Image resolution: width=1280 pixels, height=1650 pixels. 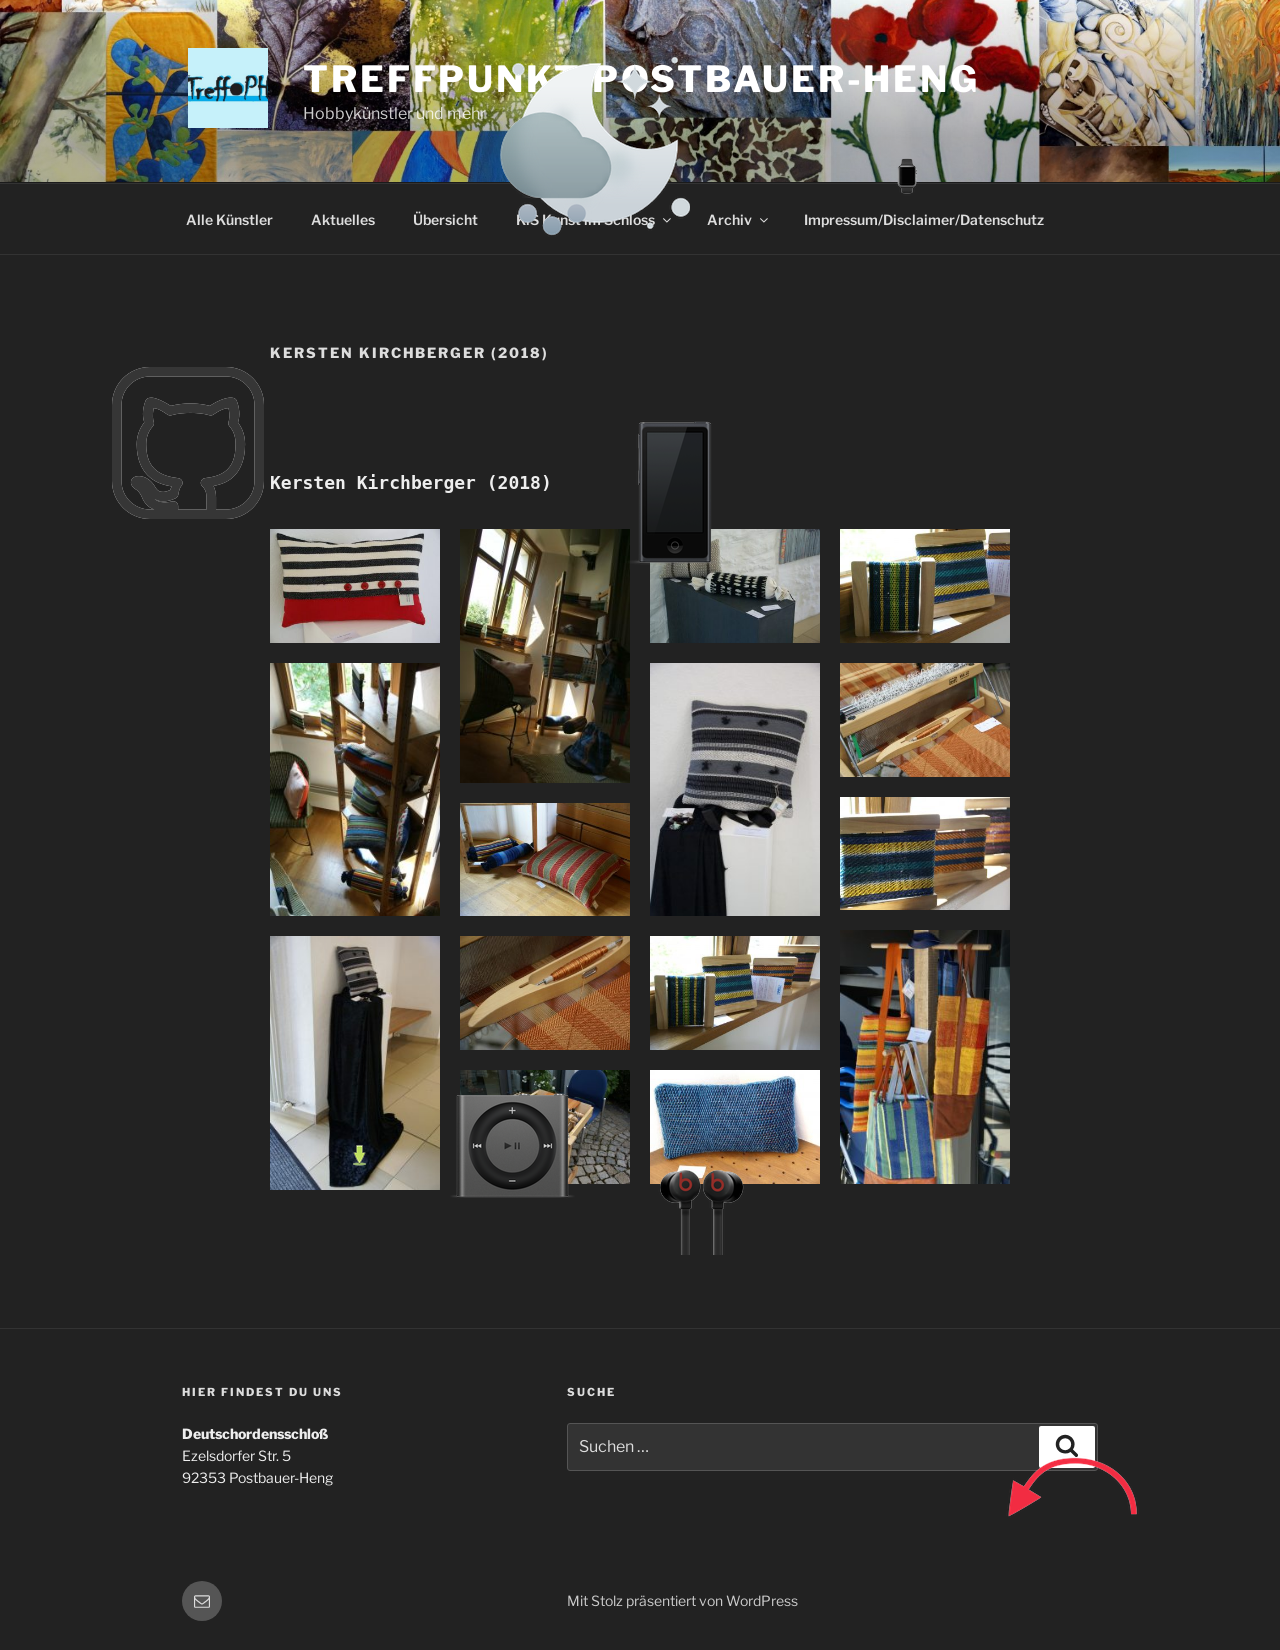 I want to click on beats earbuds connected via bluetooth, so click(x=702, y=1208).